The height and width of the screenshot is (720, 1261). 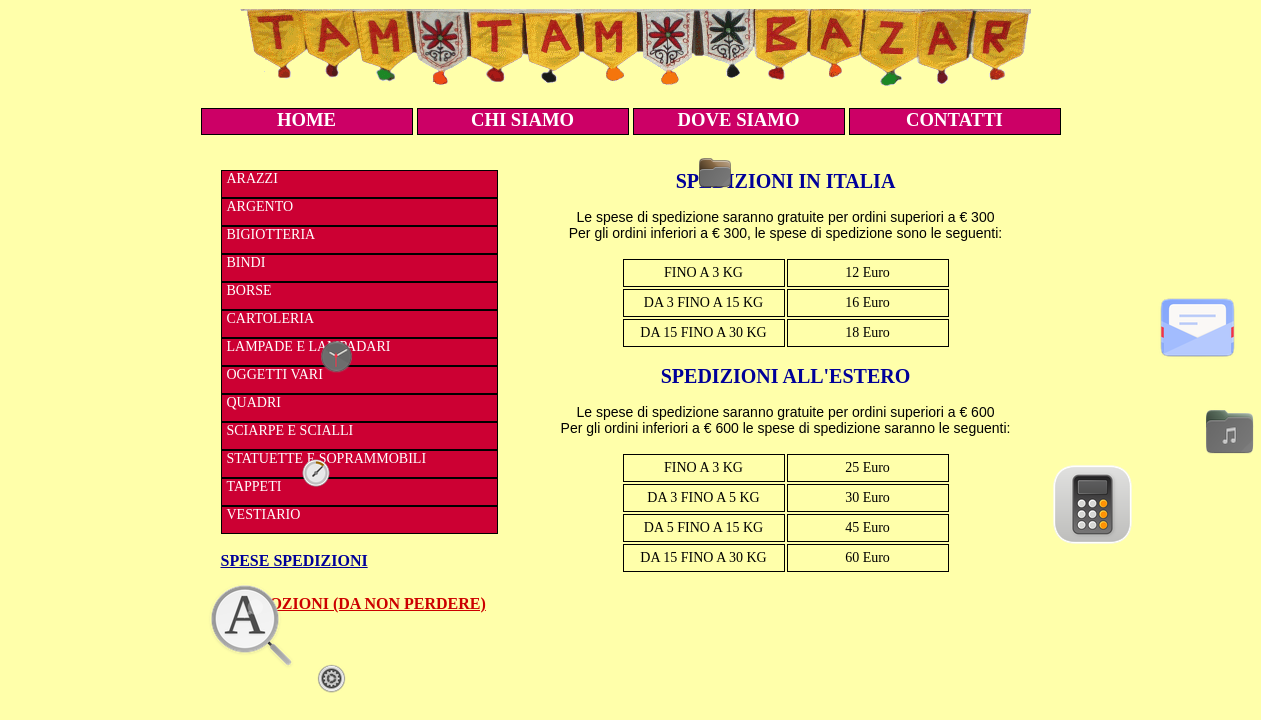 What do you see at coordinates (715, 172) in the screenshot?
I see `drop files here to move them into this folder` at bounding box center [715, 172].